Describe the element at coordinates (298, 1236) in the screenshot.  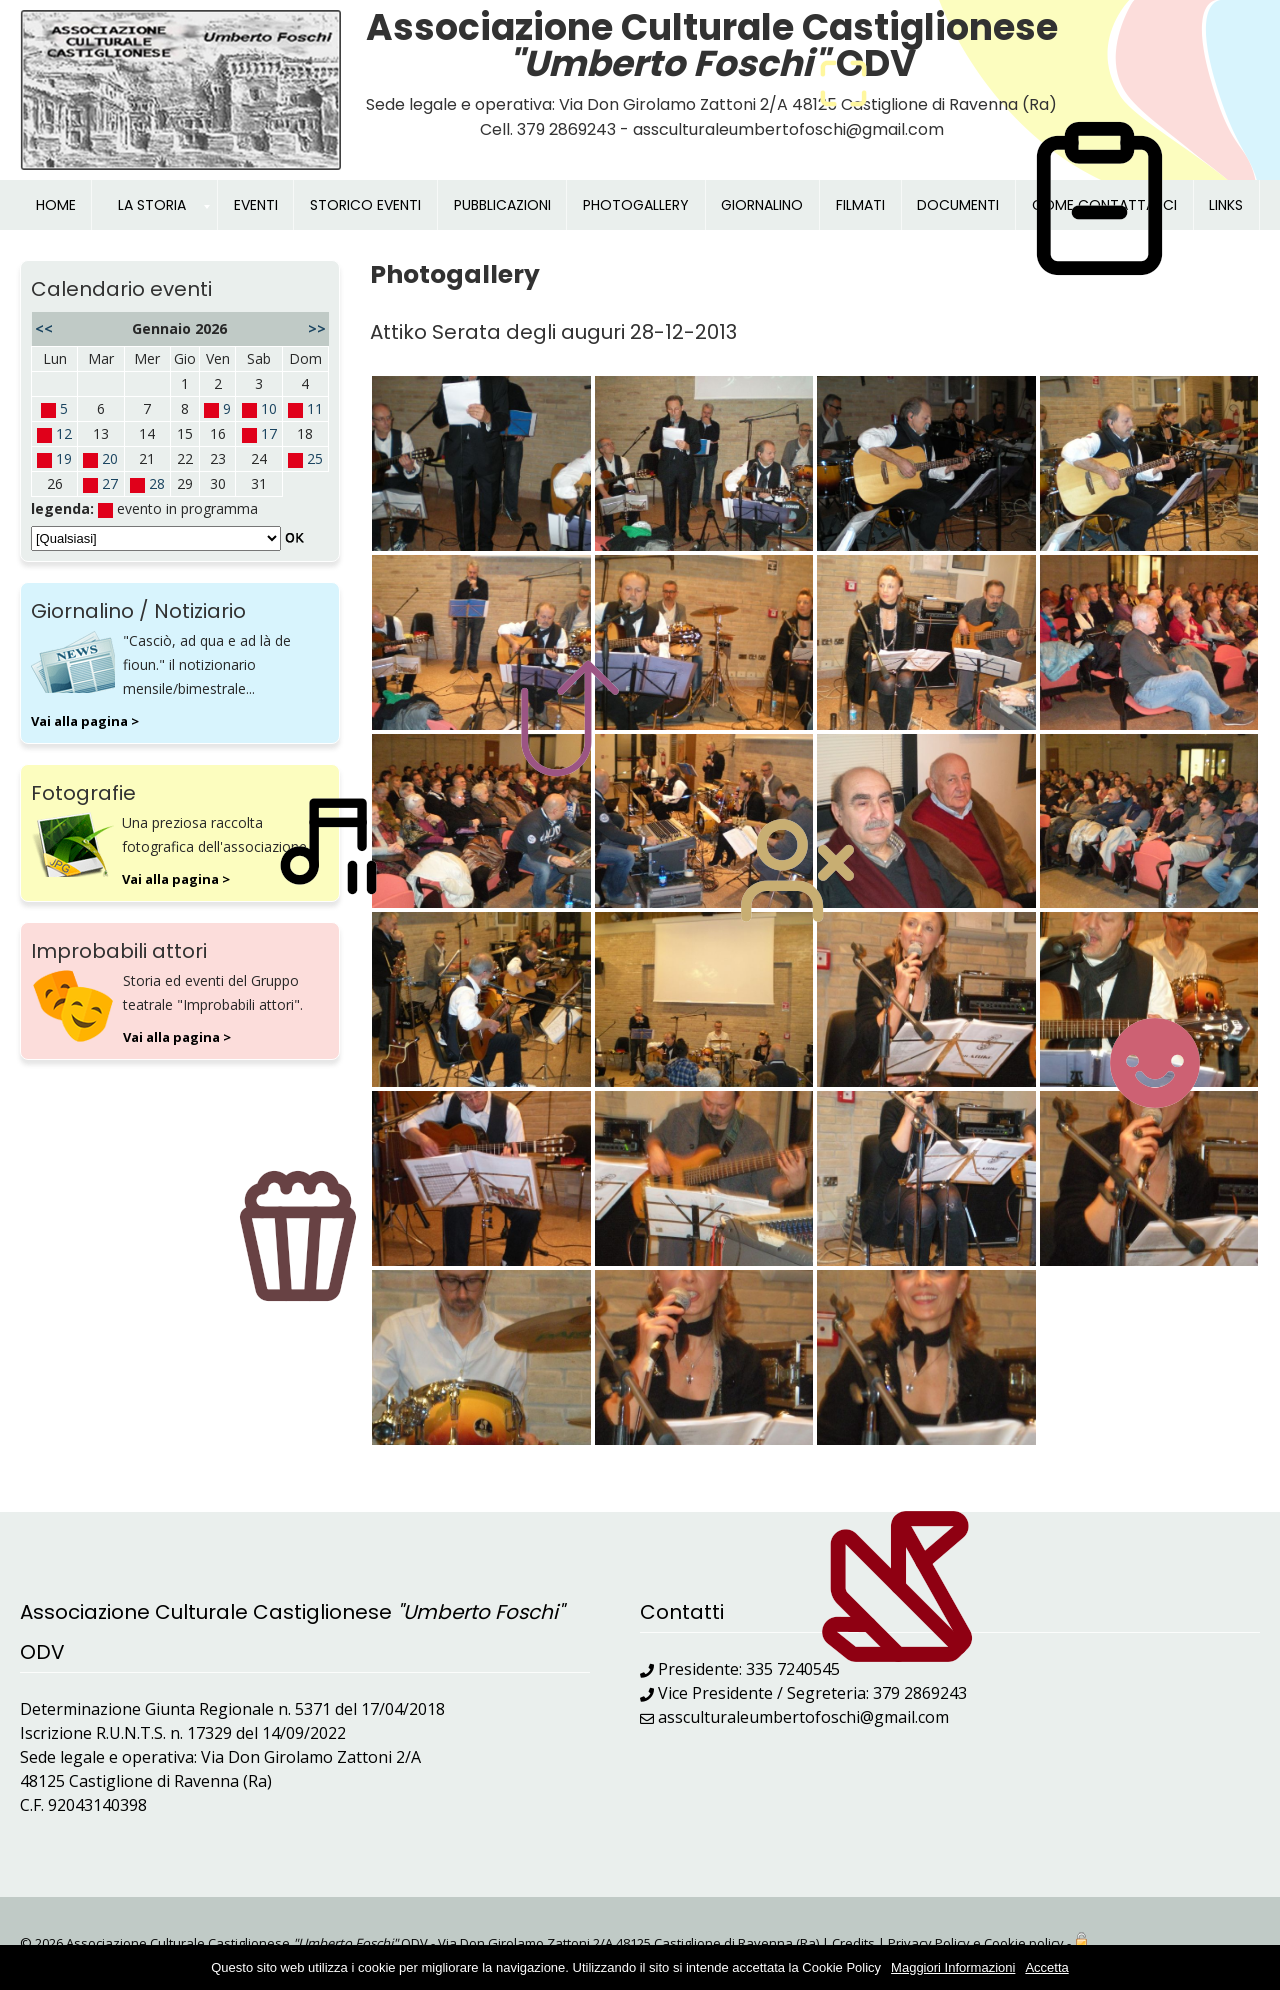
I see `access movies or entertainment content` at that location.